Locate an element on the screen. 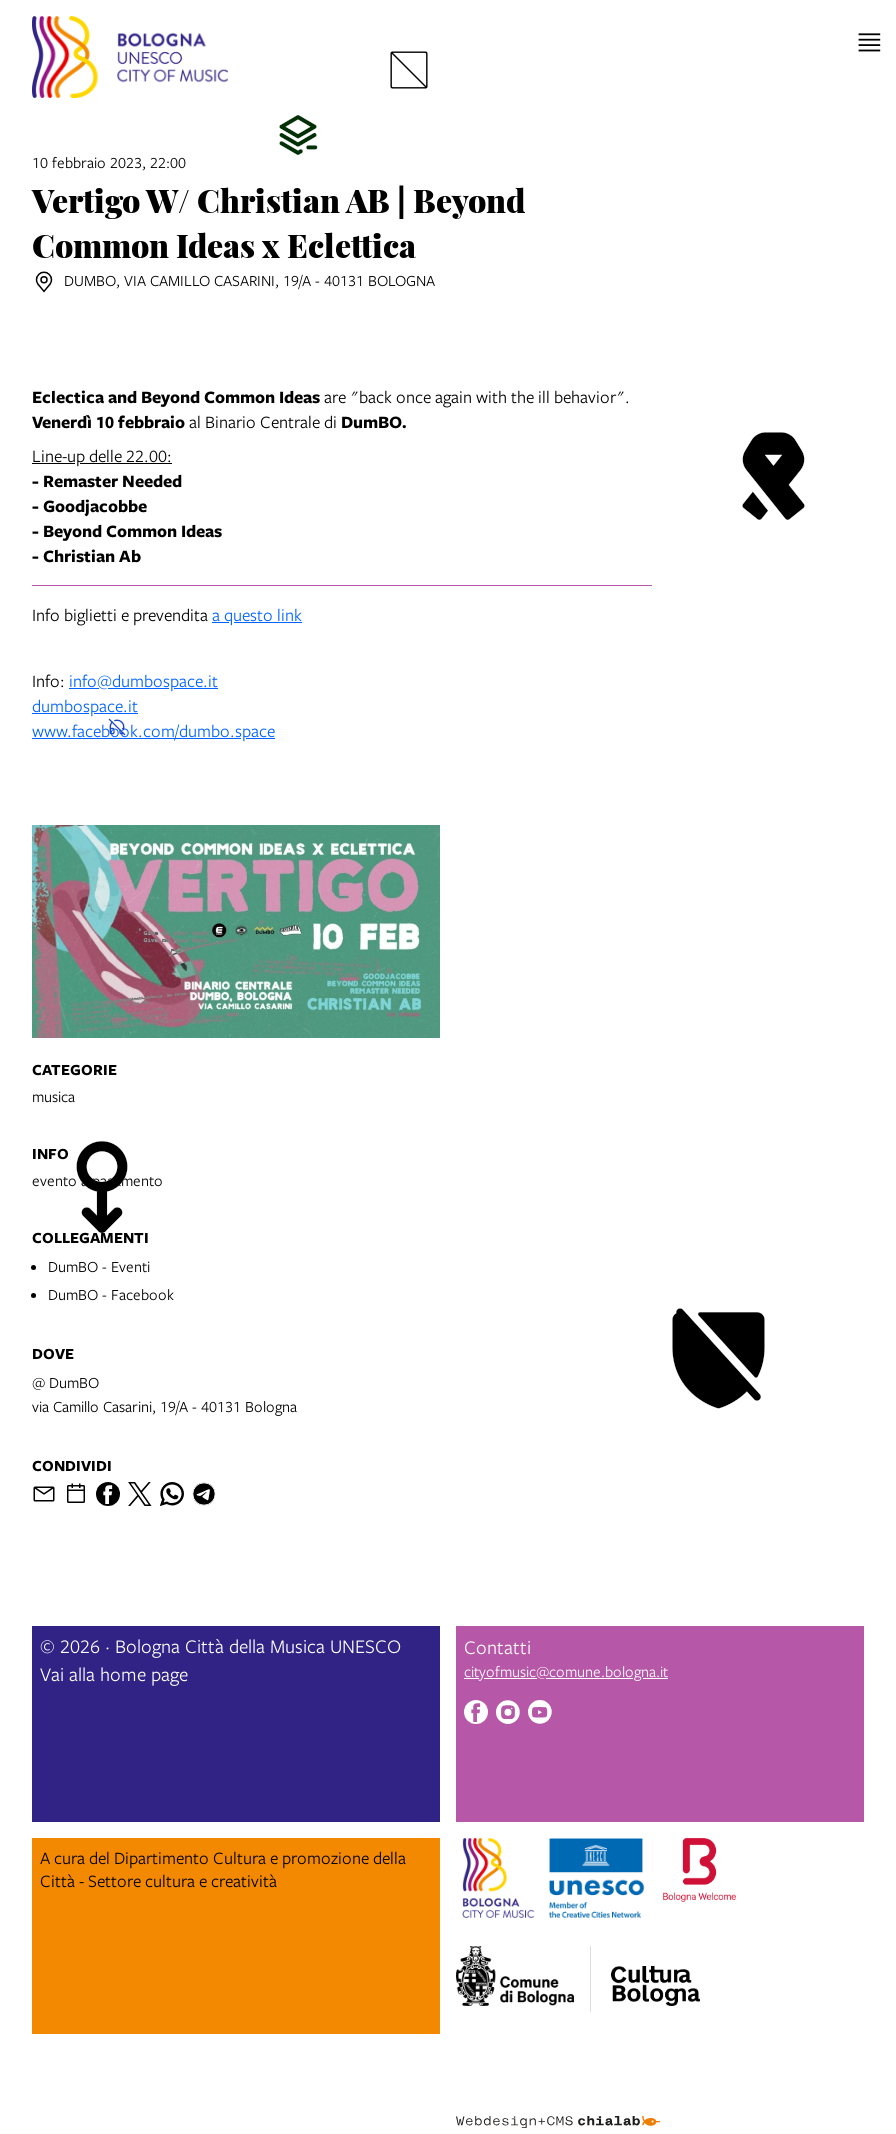  remove a layer from the stack is located at coordinates (298, 135).